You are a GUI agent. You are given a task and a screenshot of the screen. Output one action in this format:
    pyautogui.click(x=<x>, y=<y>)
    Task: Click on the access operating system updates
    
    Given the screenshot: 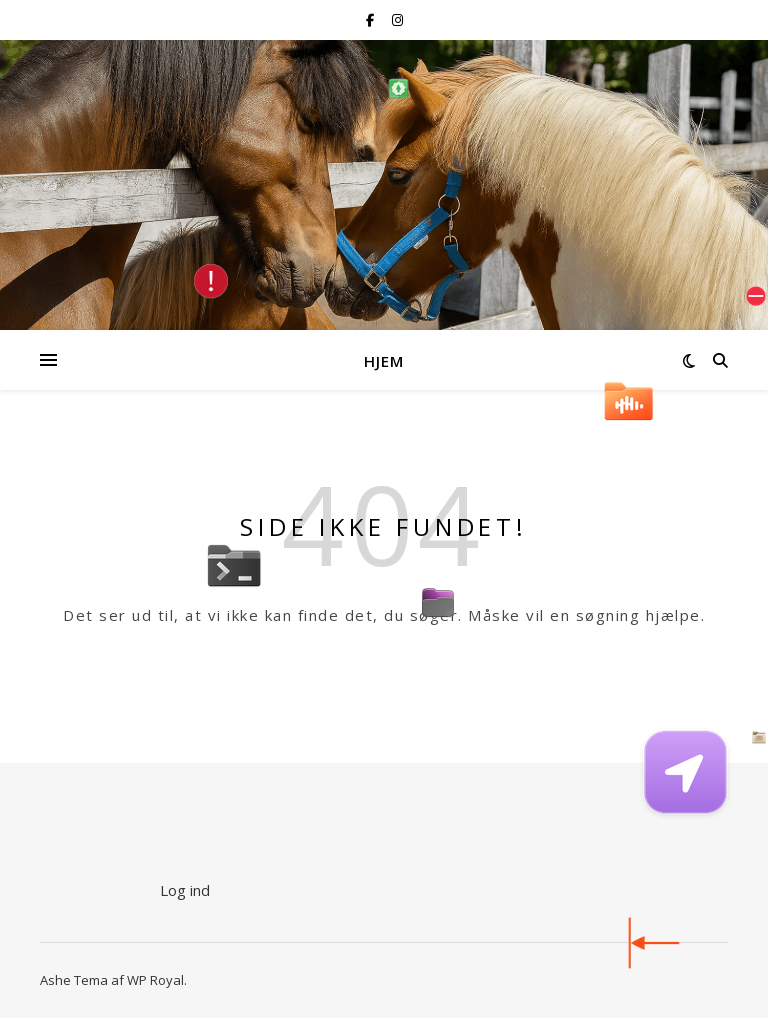 What is the action you would take?
    pyautogui.click(x=398, y=88)
    